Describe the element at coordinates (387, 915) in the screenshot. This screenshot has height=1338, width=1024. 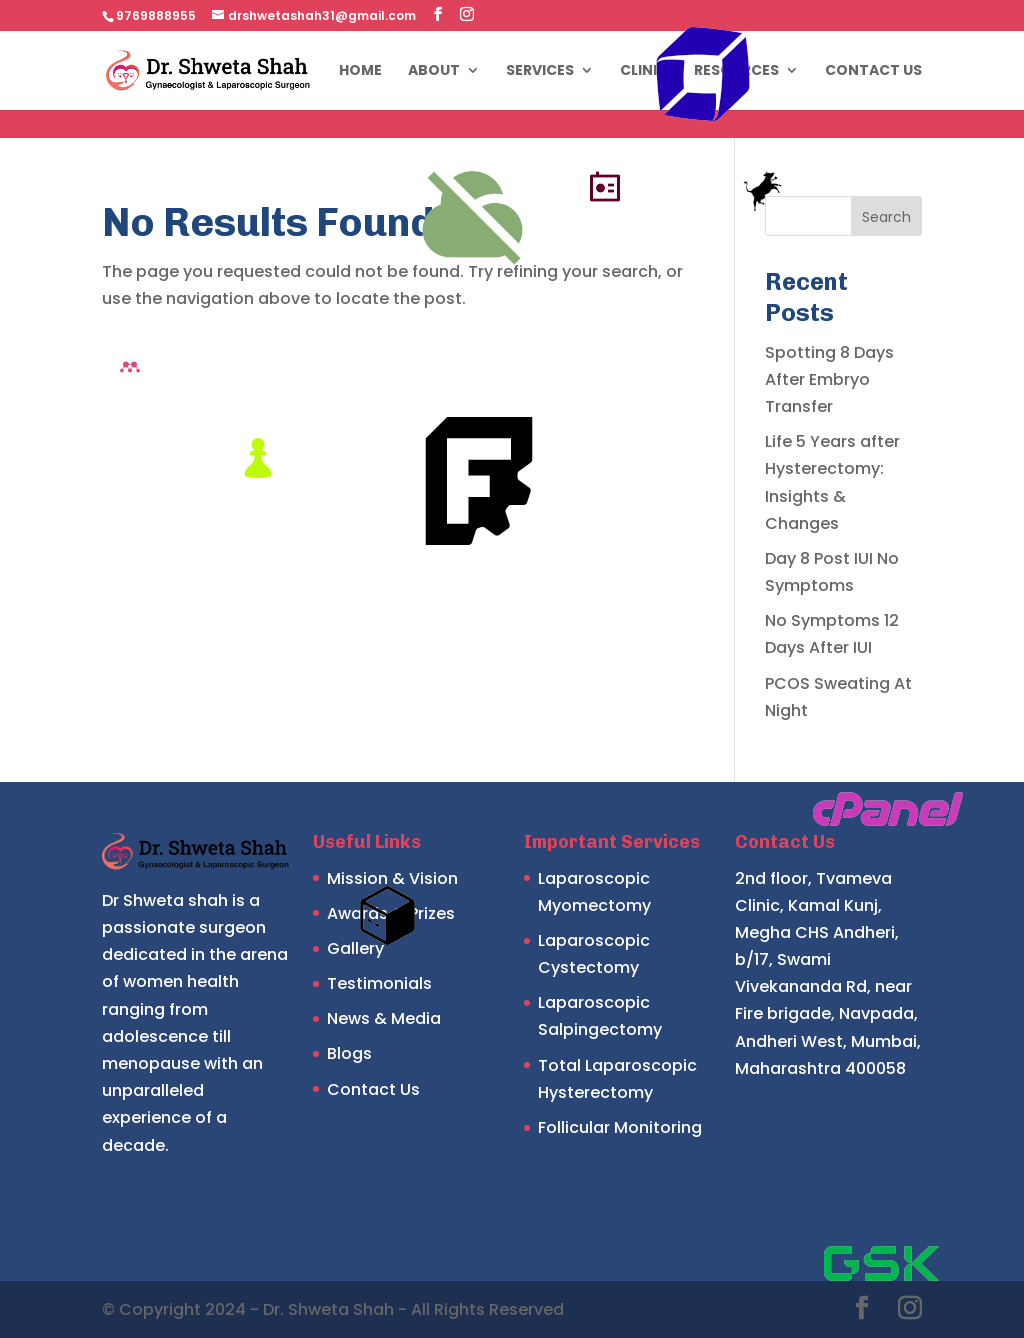
I see `opentofu infrastructure as code platform` at that location.